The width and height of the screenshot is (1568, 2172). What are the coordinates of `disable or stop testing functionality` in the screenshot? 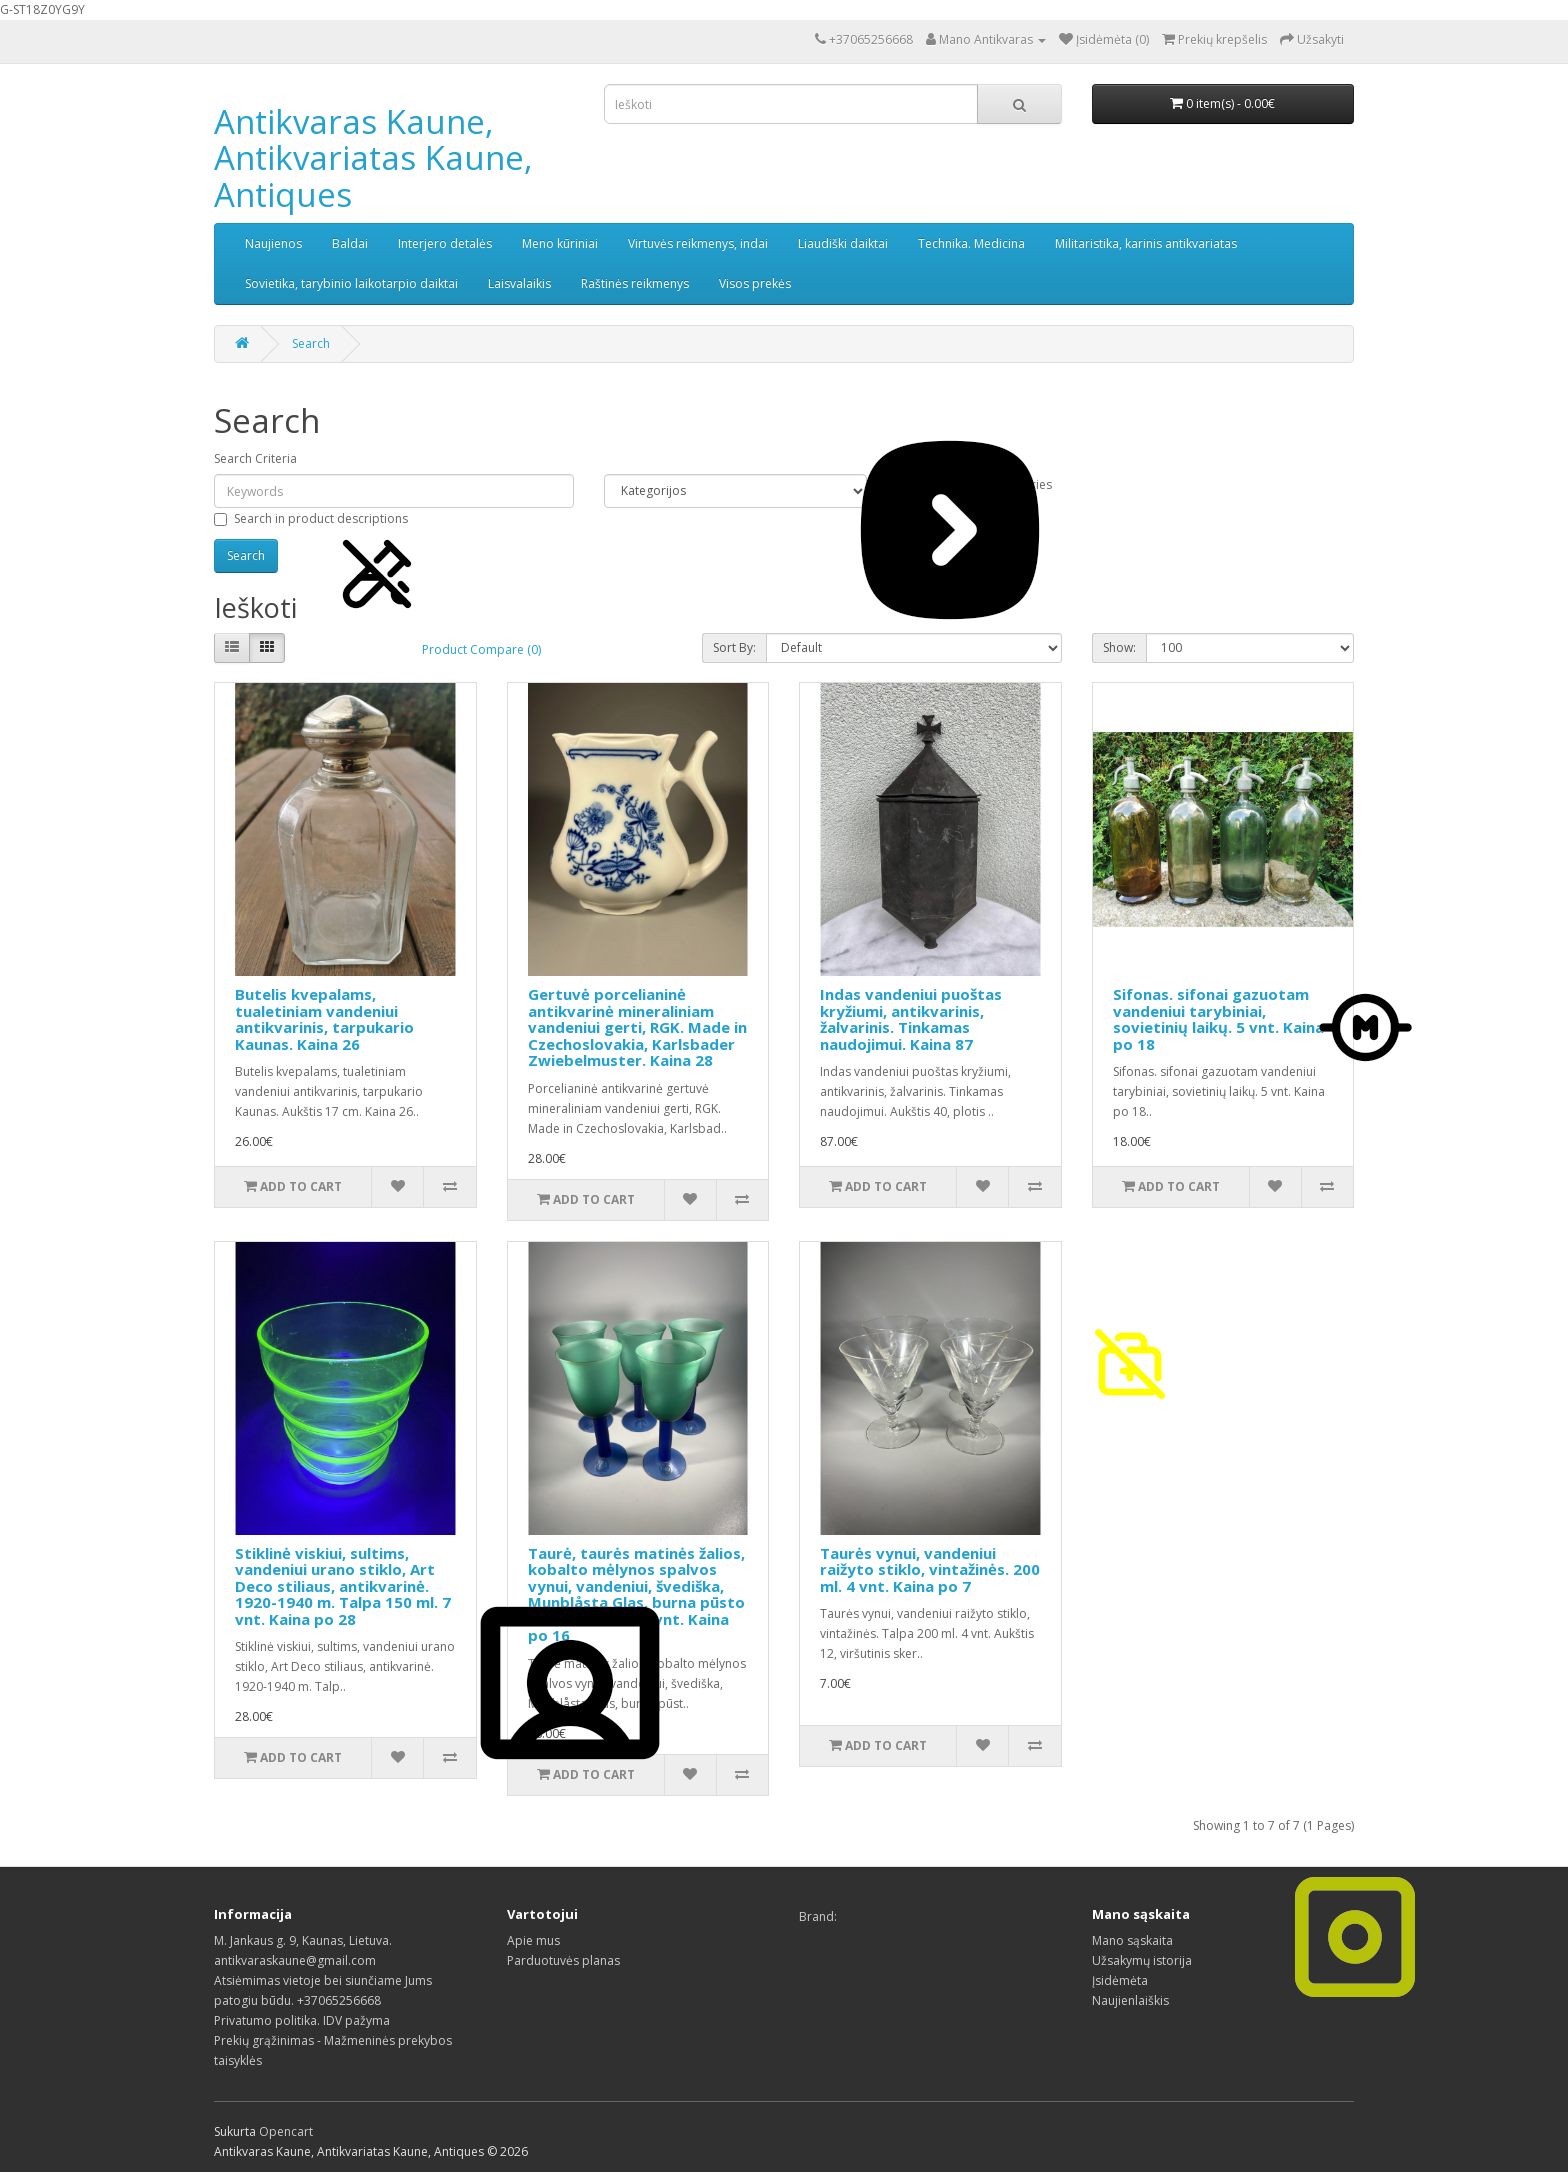 It's located at (377, 574).